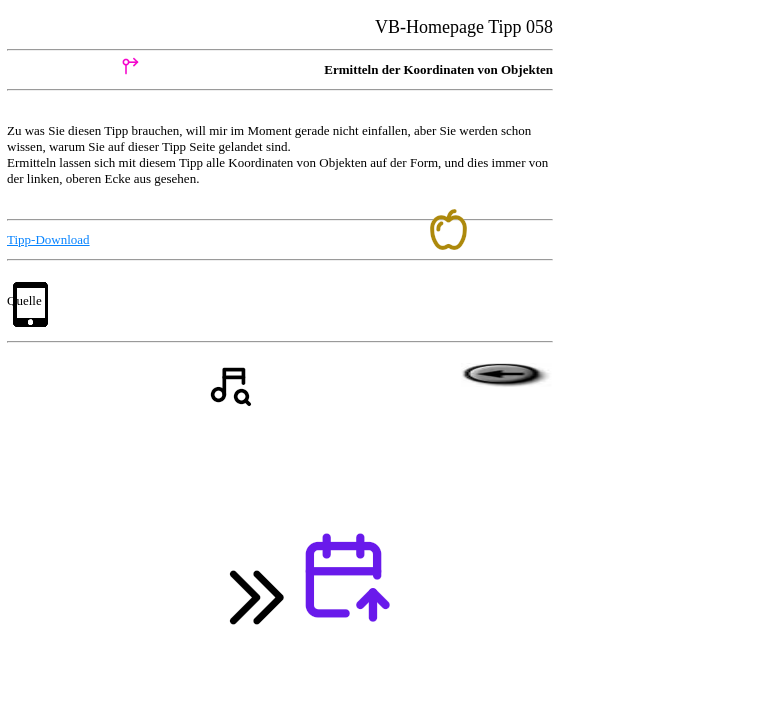  What do you see at coordinates (254, 597) in the screenshot?
I see `skip forward or advance to next item` at bounding box center [254, 597].